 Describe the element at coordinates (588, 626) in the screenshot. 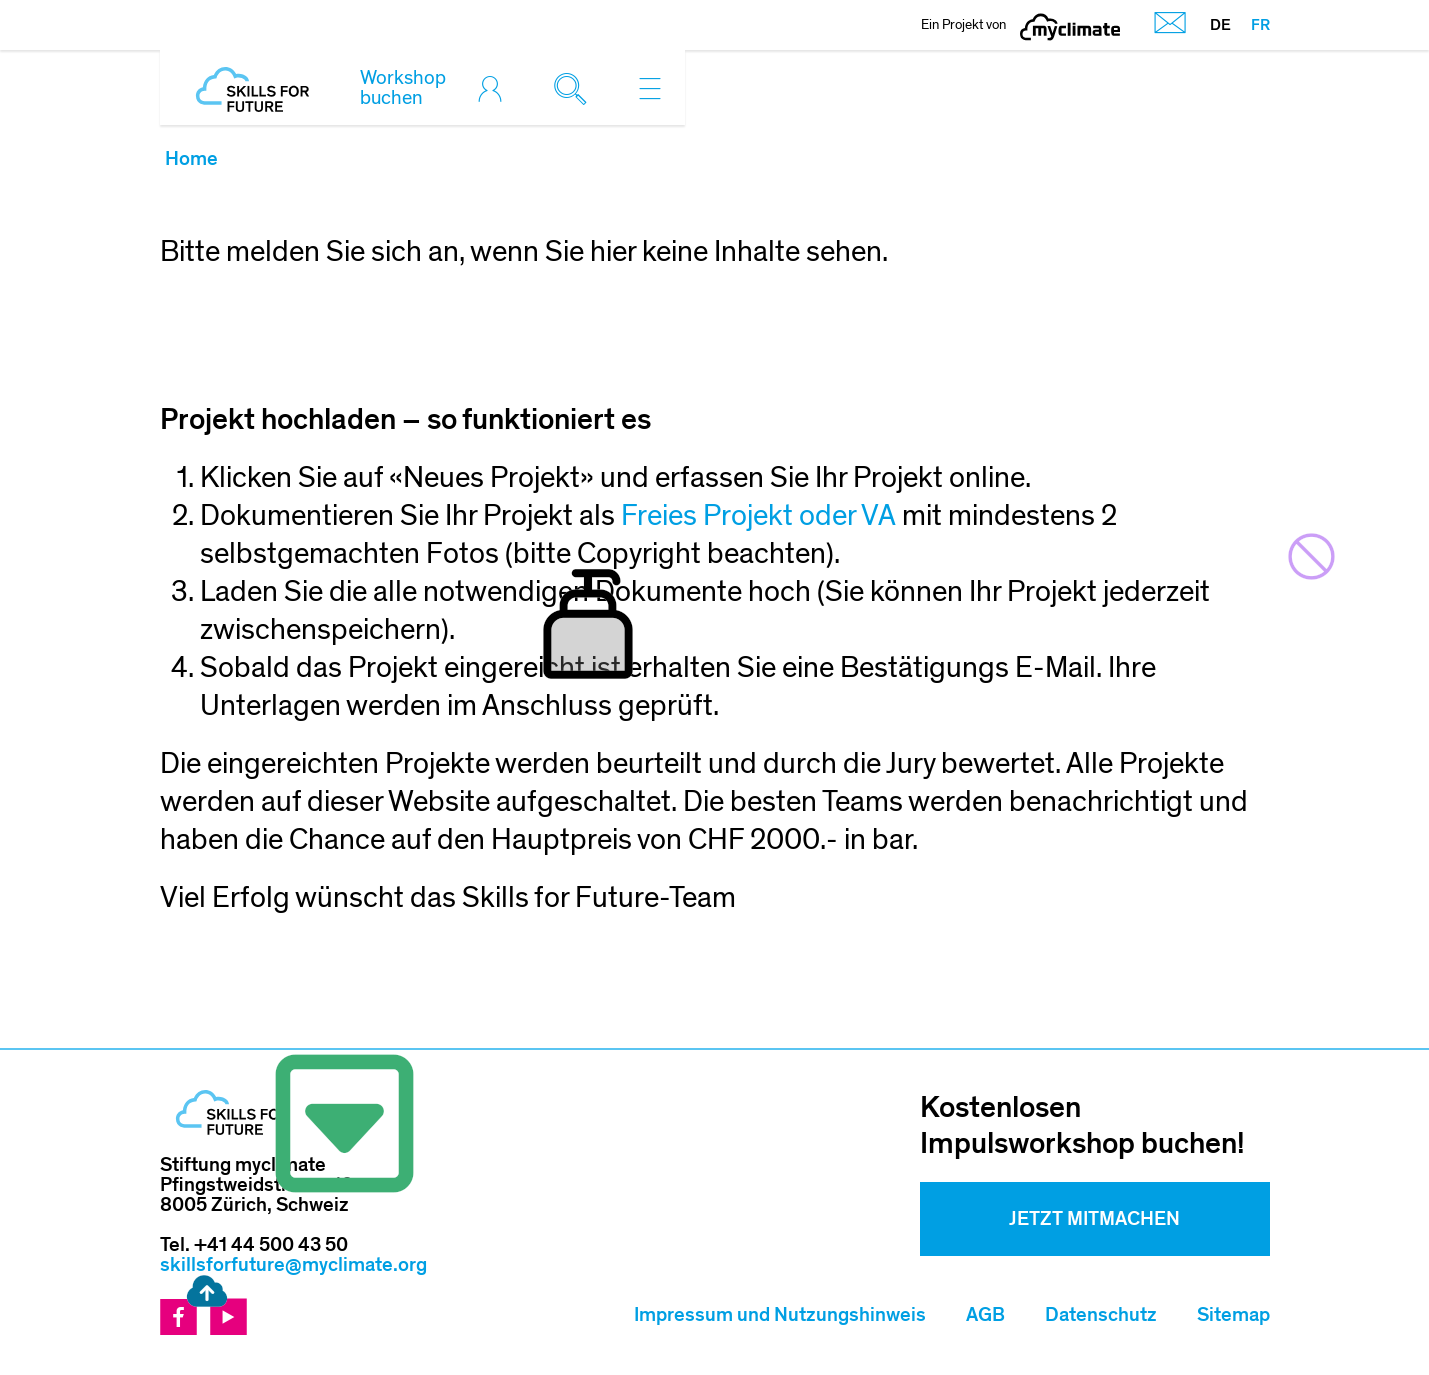

I see `access hygiene or handwashing reminders` at that location.